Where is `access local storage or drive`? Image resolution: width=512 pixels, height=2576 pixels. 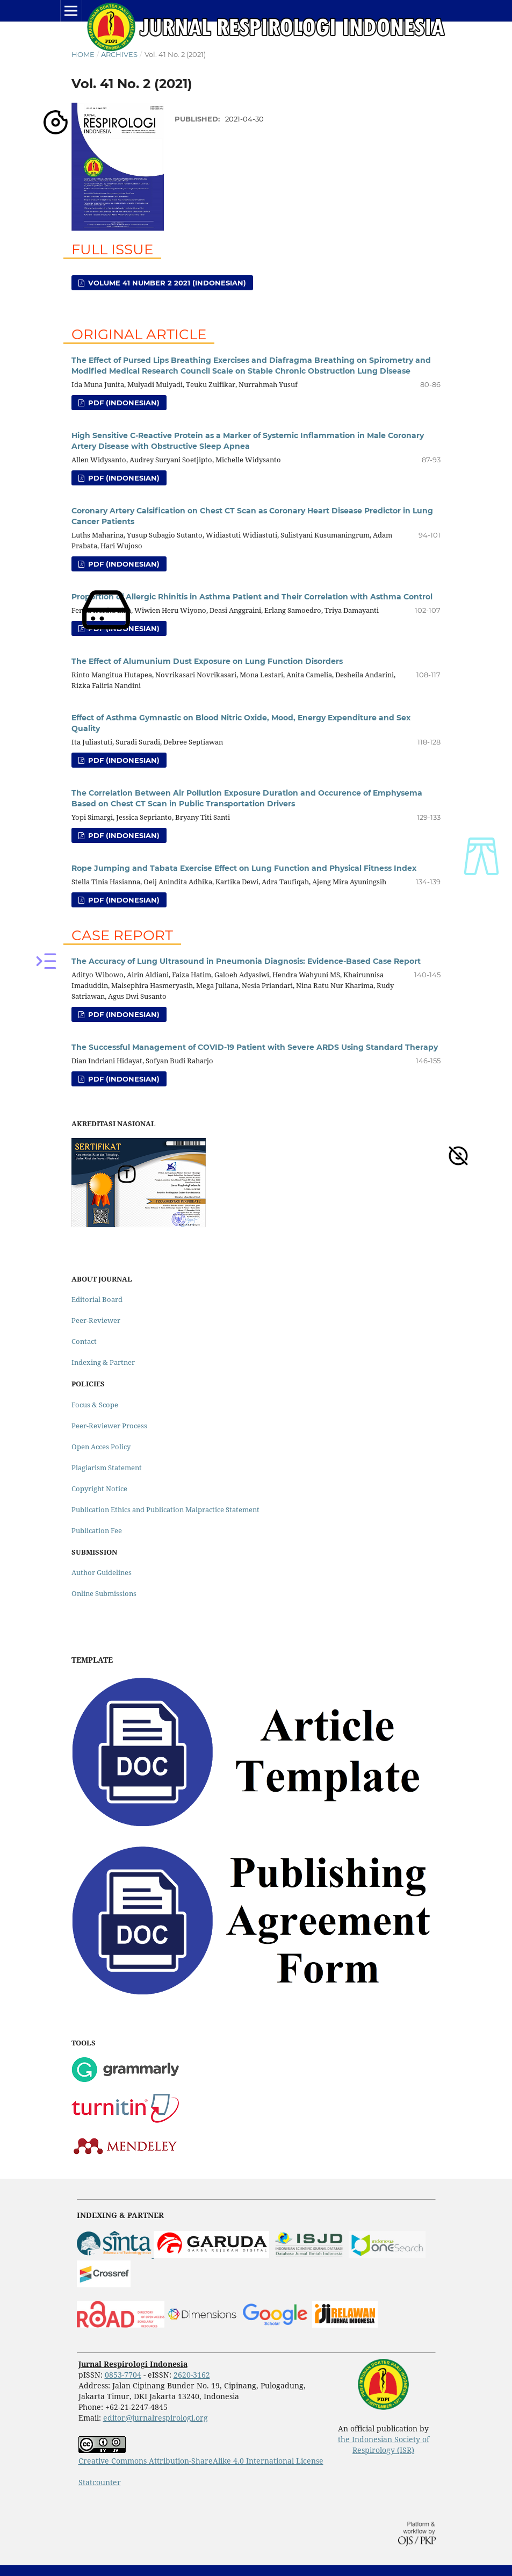 access local storage or drive is located at coordinates (106, 610).